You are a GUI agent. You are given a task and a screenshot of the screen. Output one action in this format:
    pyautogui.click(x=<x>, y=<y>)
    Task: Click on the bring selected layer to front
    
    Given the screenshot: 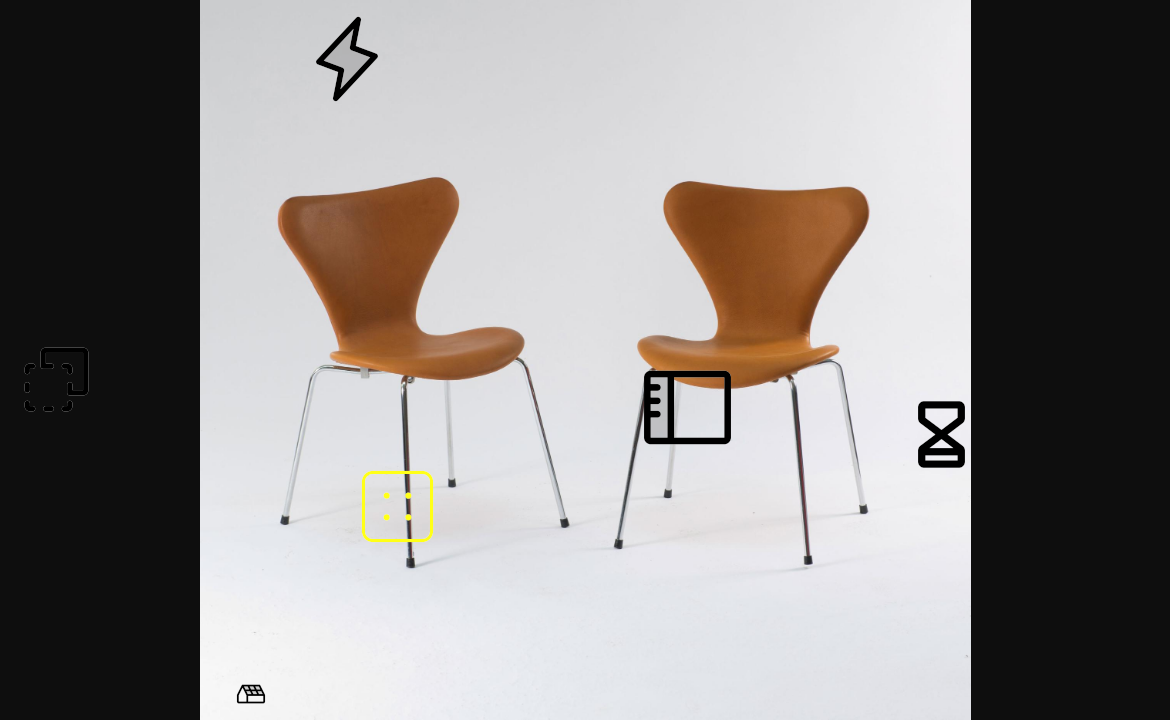 What is the action you would take?
    pyautogui.click(x=56, y=379)
    